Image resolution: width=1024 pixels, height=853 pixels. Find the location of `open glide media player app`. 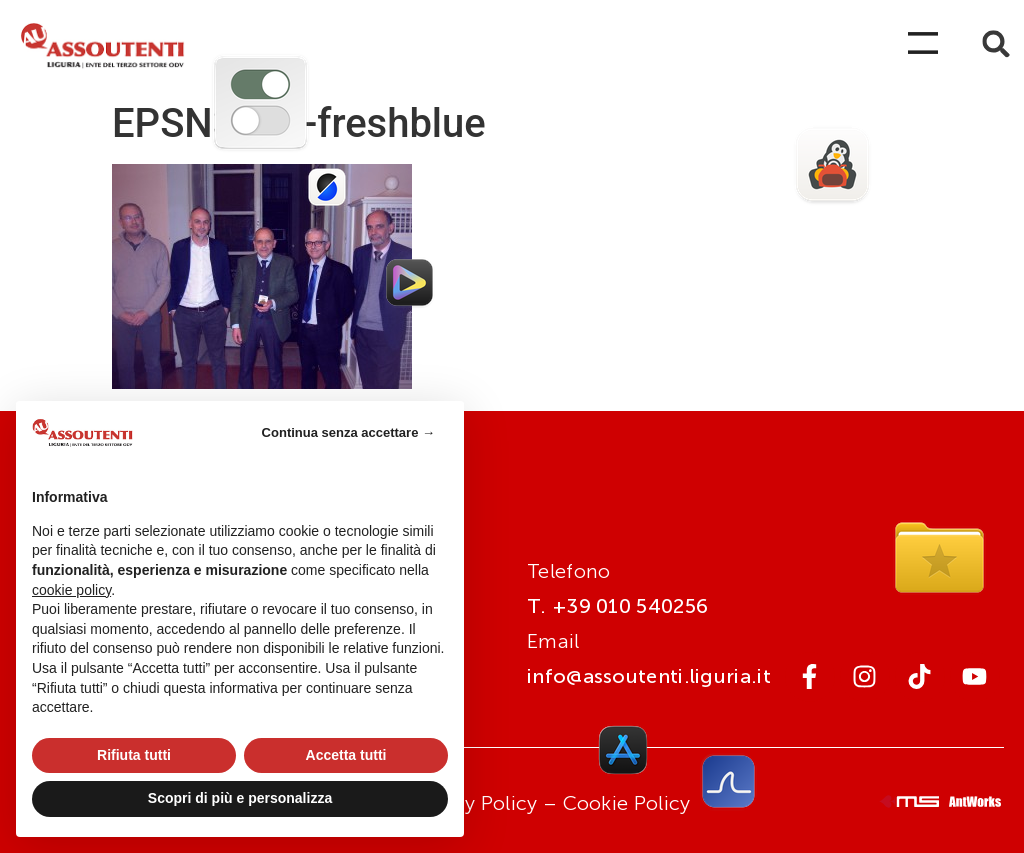

open glide media player app is located at coordinates (409, 282).